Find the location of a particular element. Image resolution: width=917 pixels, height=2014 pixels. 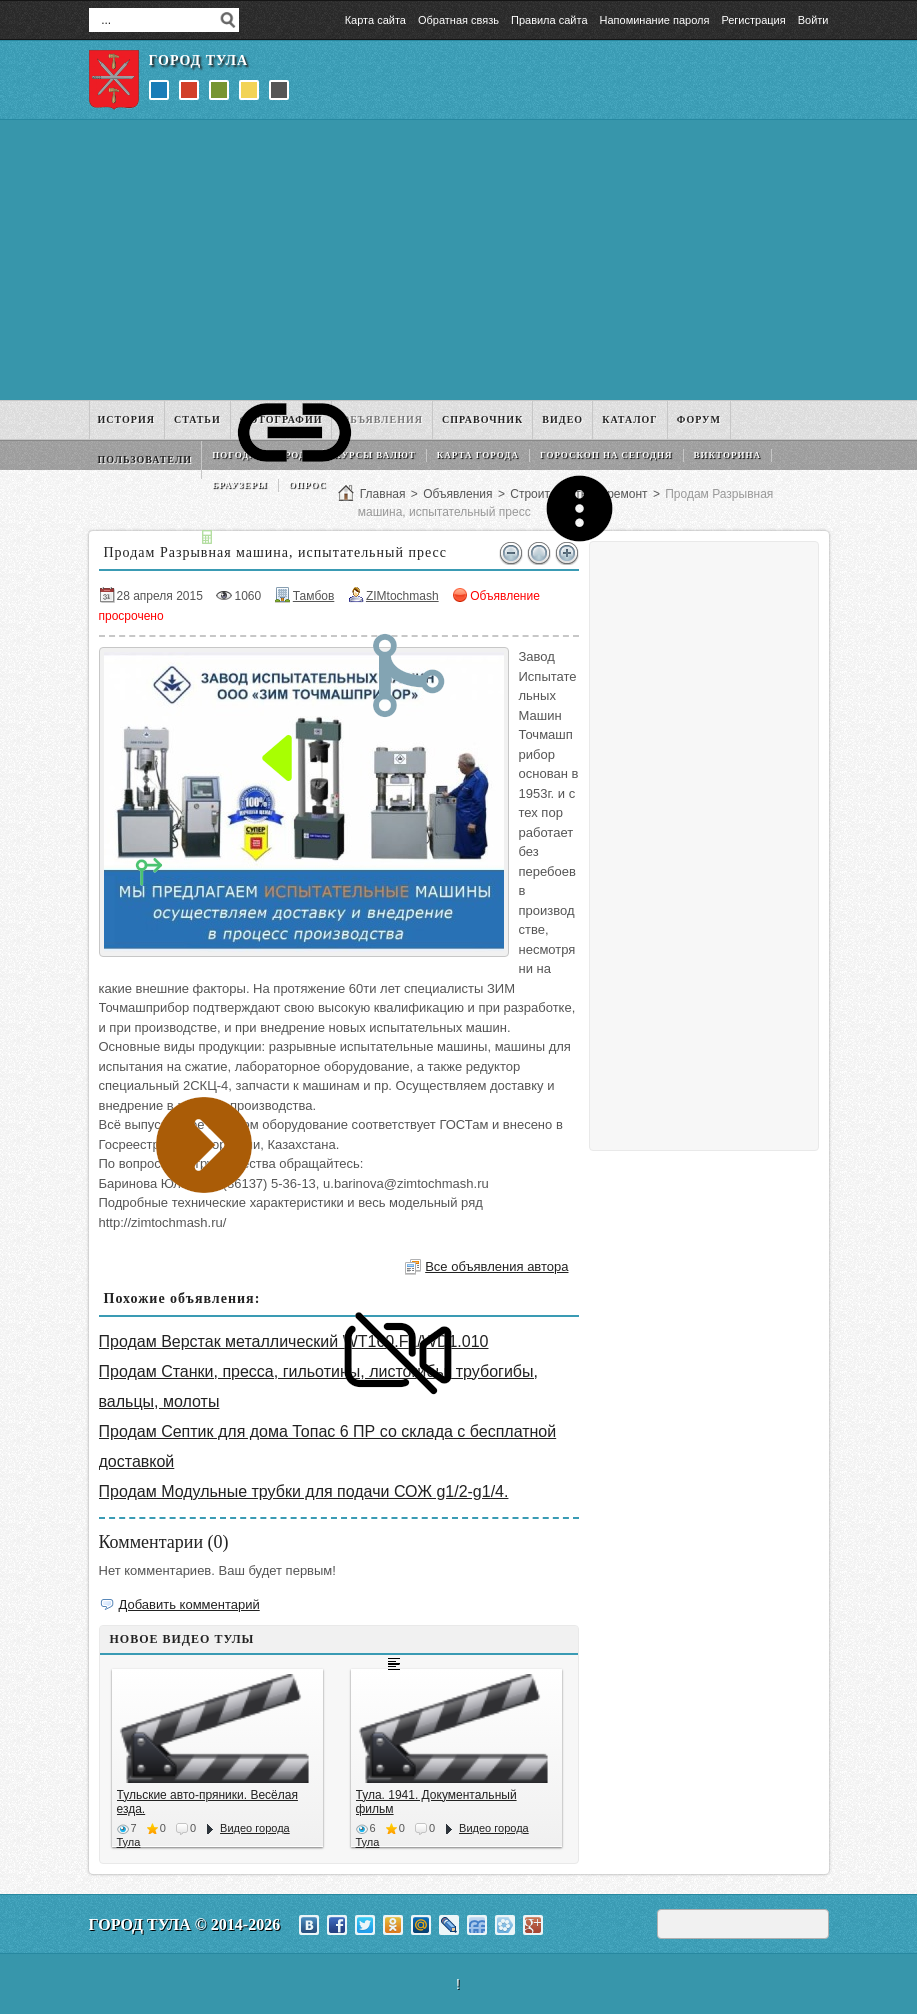

open more options menu is located at coordinates (579, 508).